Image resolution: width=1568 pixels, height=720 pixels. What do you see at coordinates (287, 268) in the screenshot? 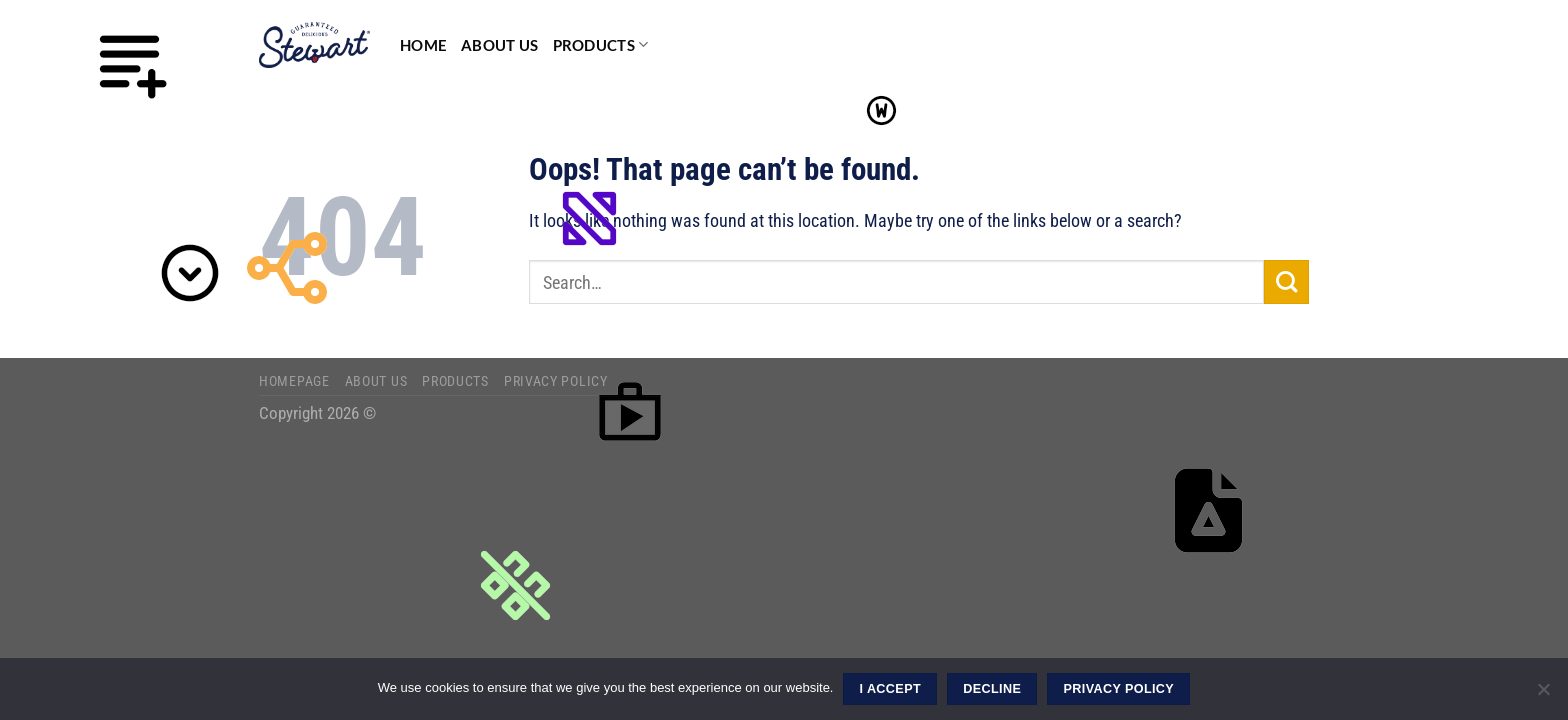
I see `view your stackshare profile` at bounding box center [287, 268].